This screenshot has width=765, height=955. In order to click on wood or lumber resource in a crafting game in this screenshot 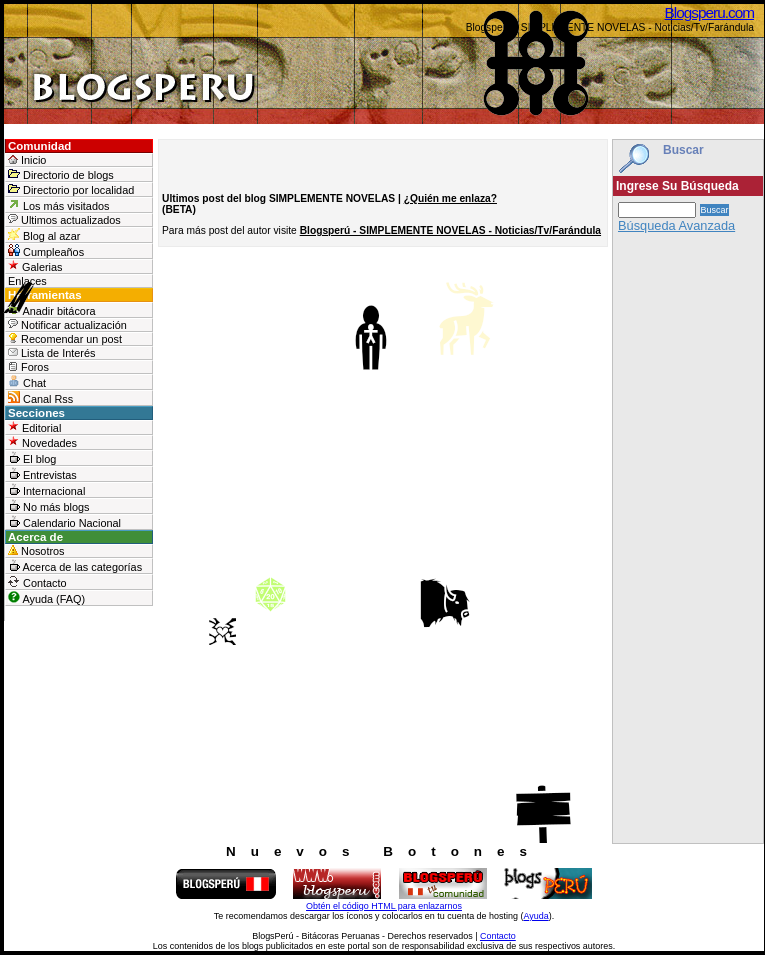, I will do `click(18, 297)`.